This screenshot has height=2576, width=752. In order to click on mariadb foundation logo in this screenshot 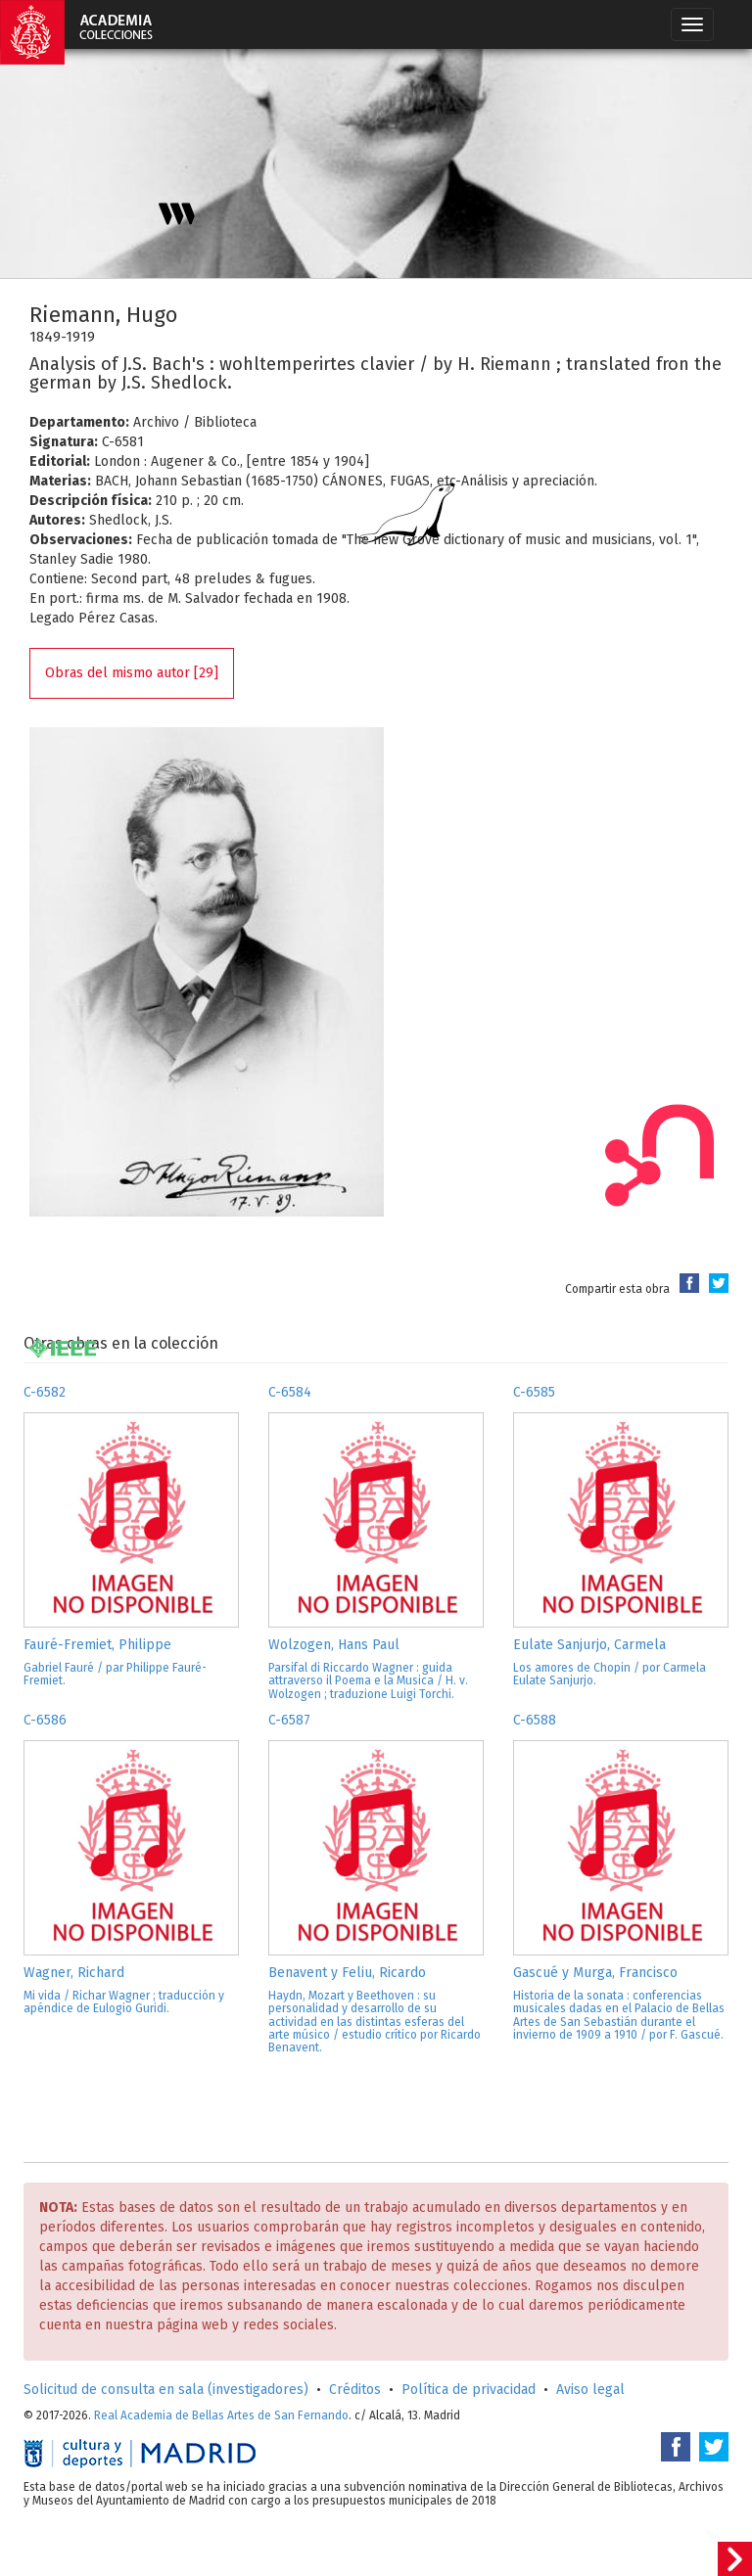, I will do `click(406, 514)`.